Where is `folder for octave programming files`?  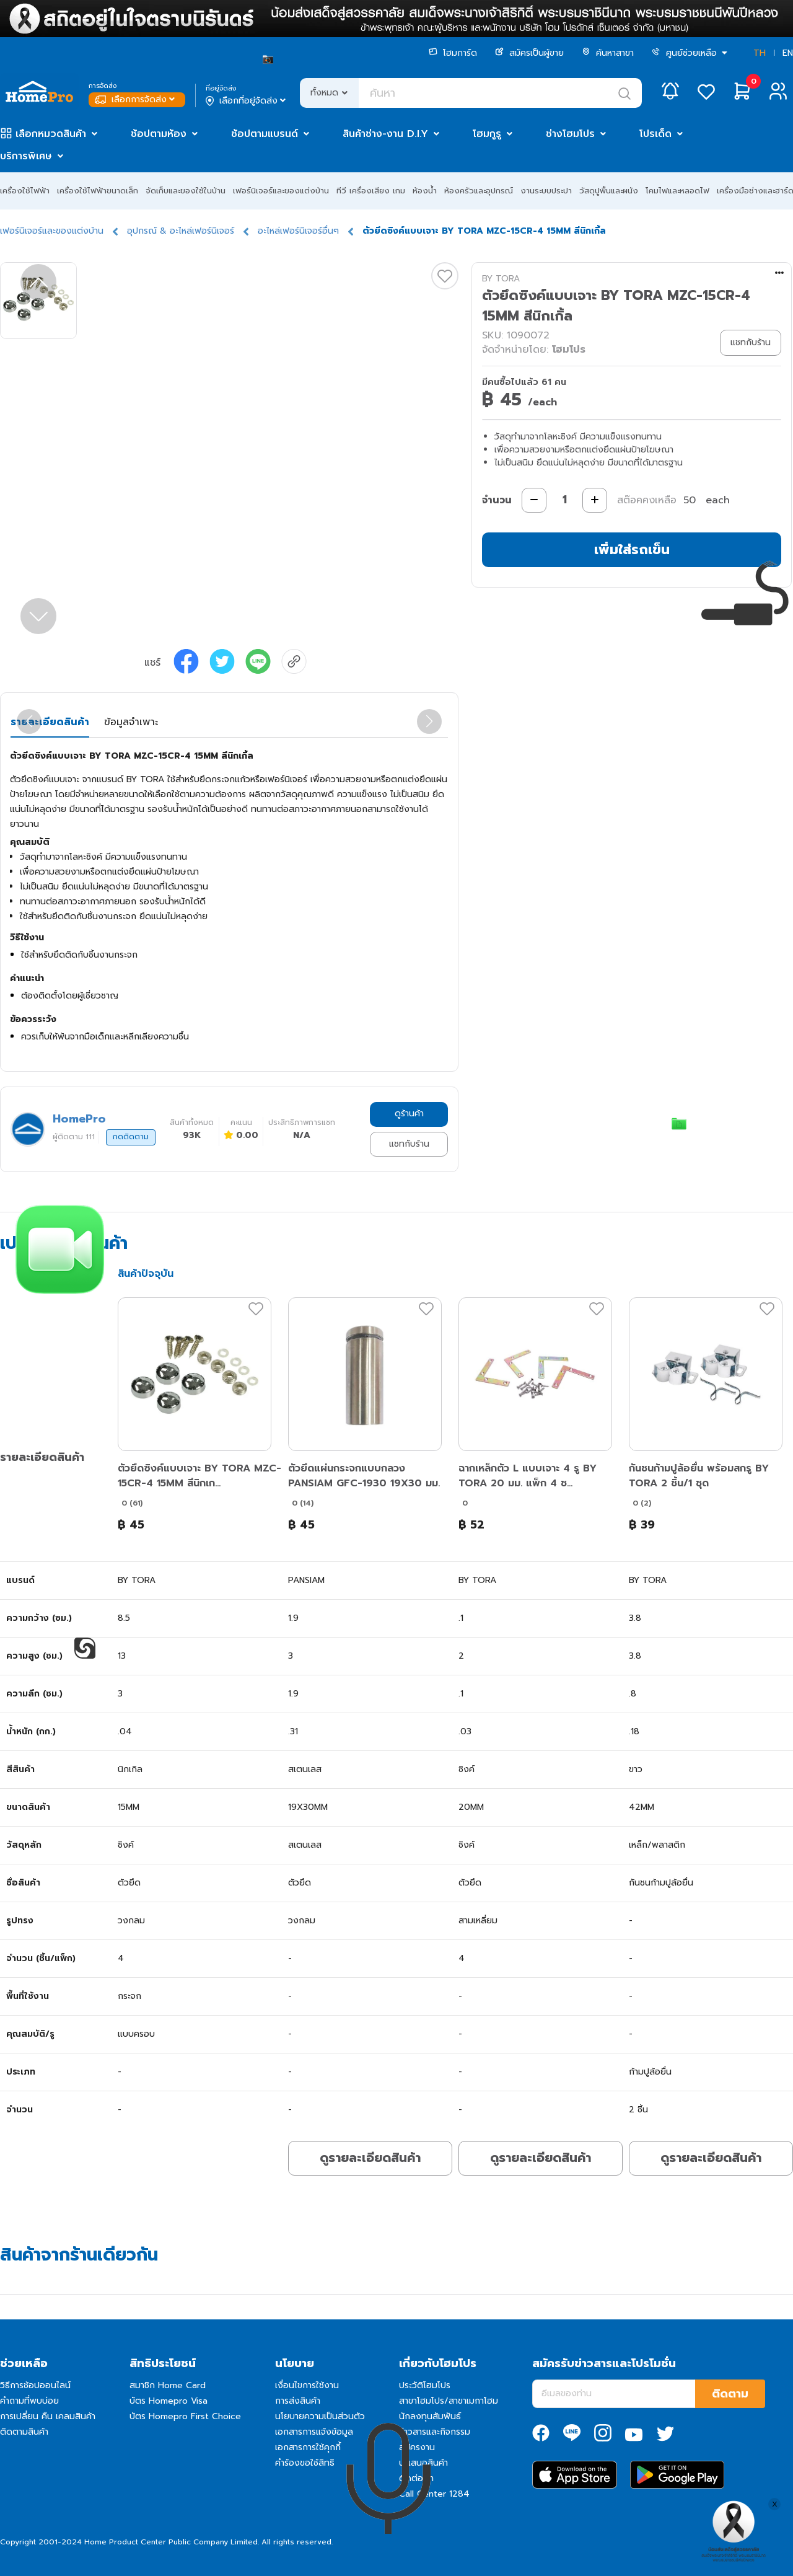 folder for octave programming files is located at coordinates (268, 60).